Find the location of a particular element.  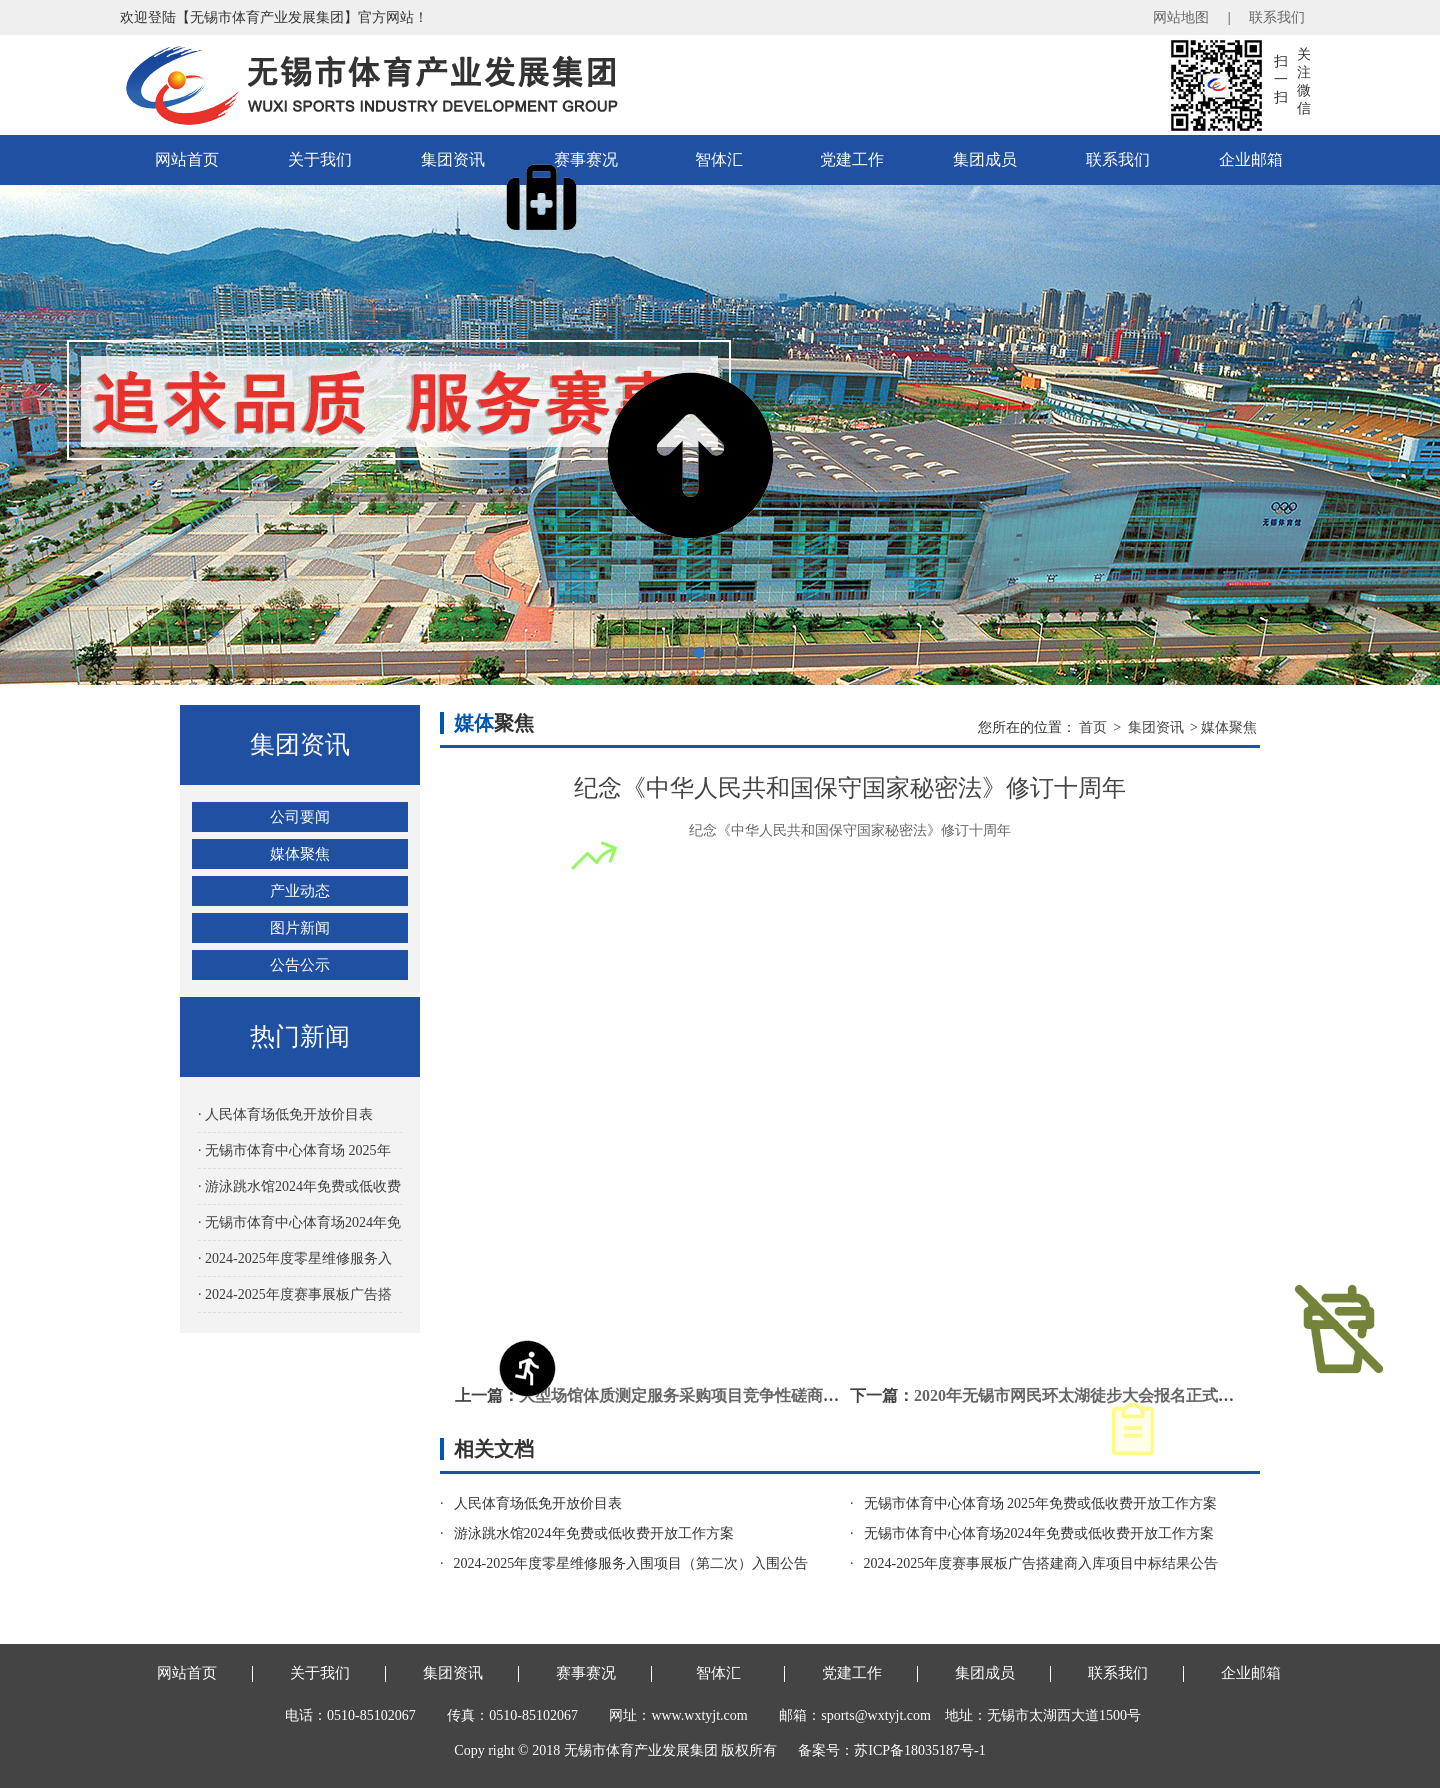

no beverages allowed is located at coordinates (1339, 1329).